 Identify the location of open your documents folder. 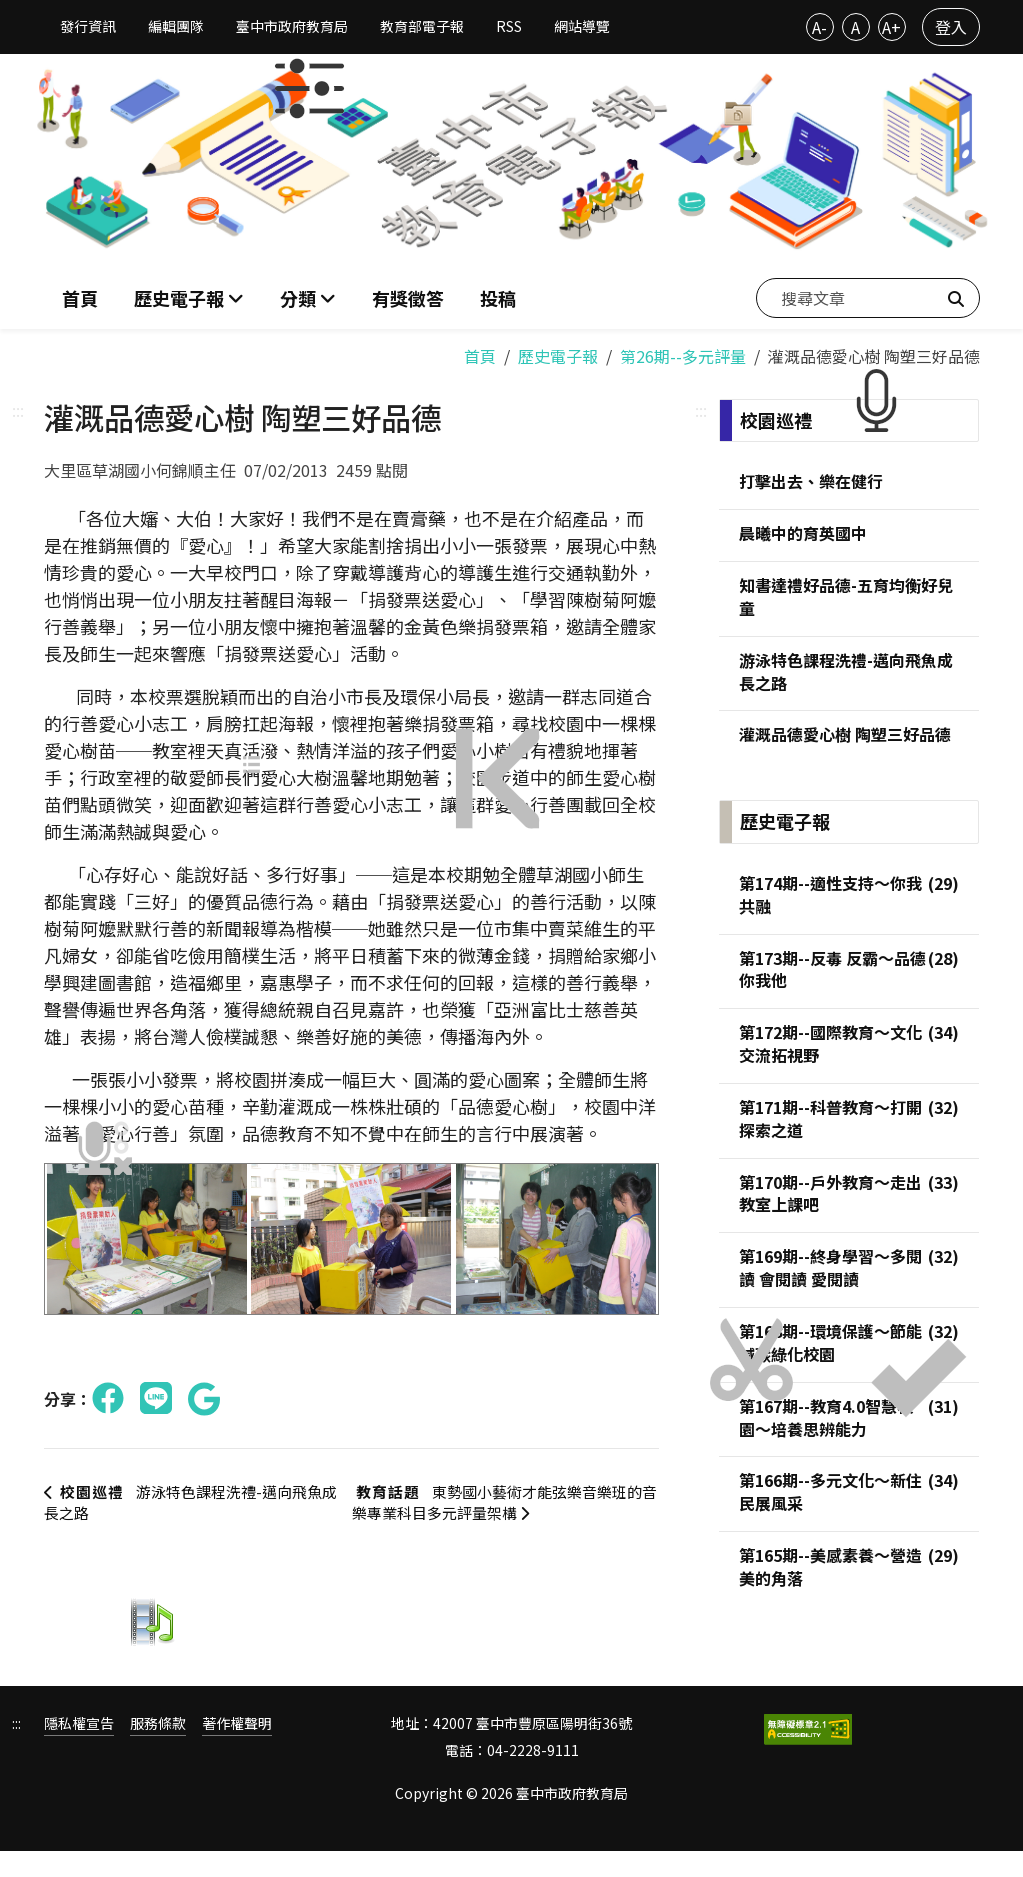
(738, 115).